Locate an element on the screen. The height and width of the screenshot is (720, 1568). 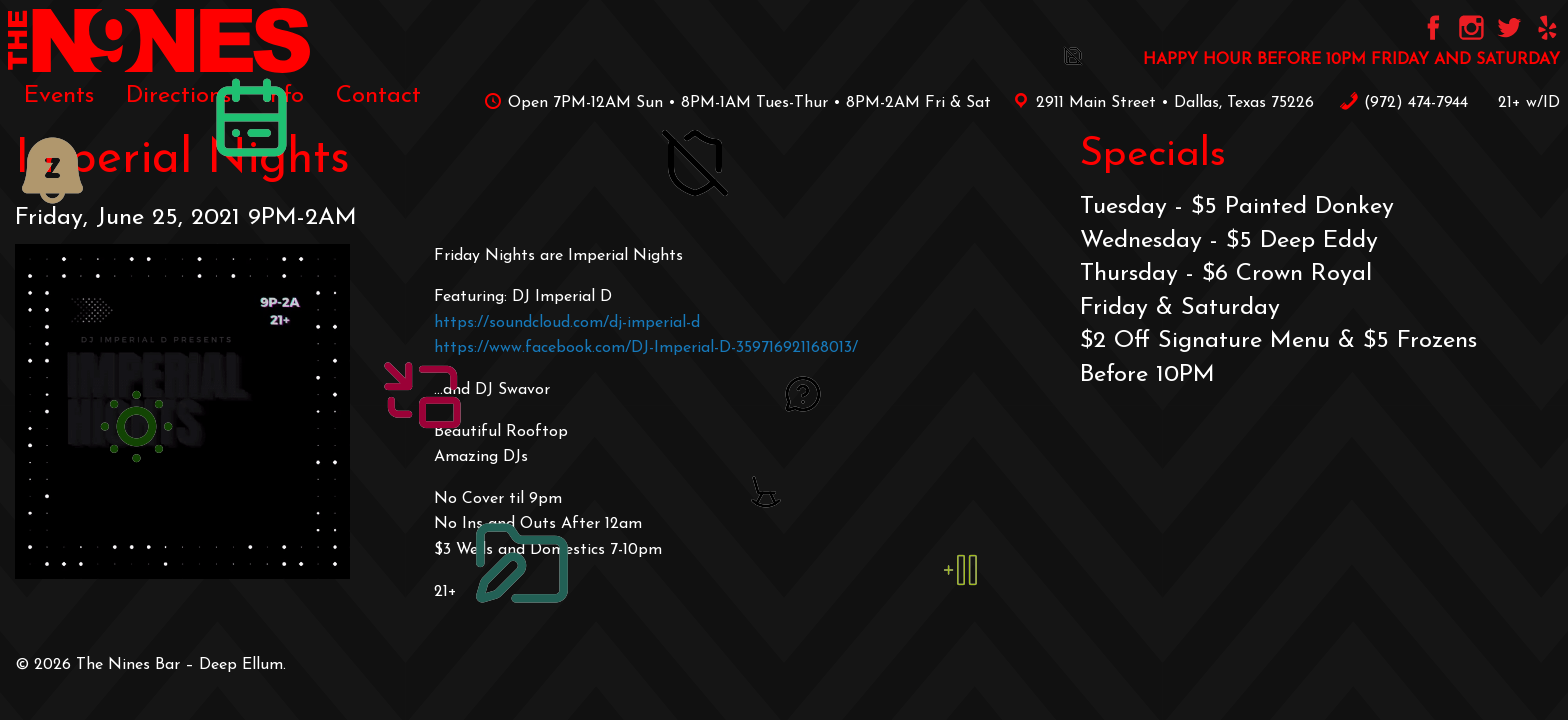
enable picture-in-picture mode is located at coordinates (422, 393).